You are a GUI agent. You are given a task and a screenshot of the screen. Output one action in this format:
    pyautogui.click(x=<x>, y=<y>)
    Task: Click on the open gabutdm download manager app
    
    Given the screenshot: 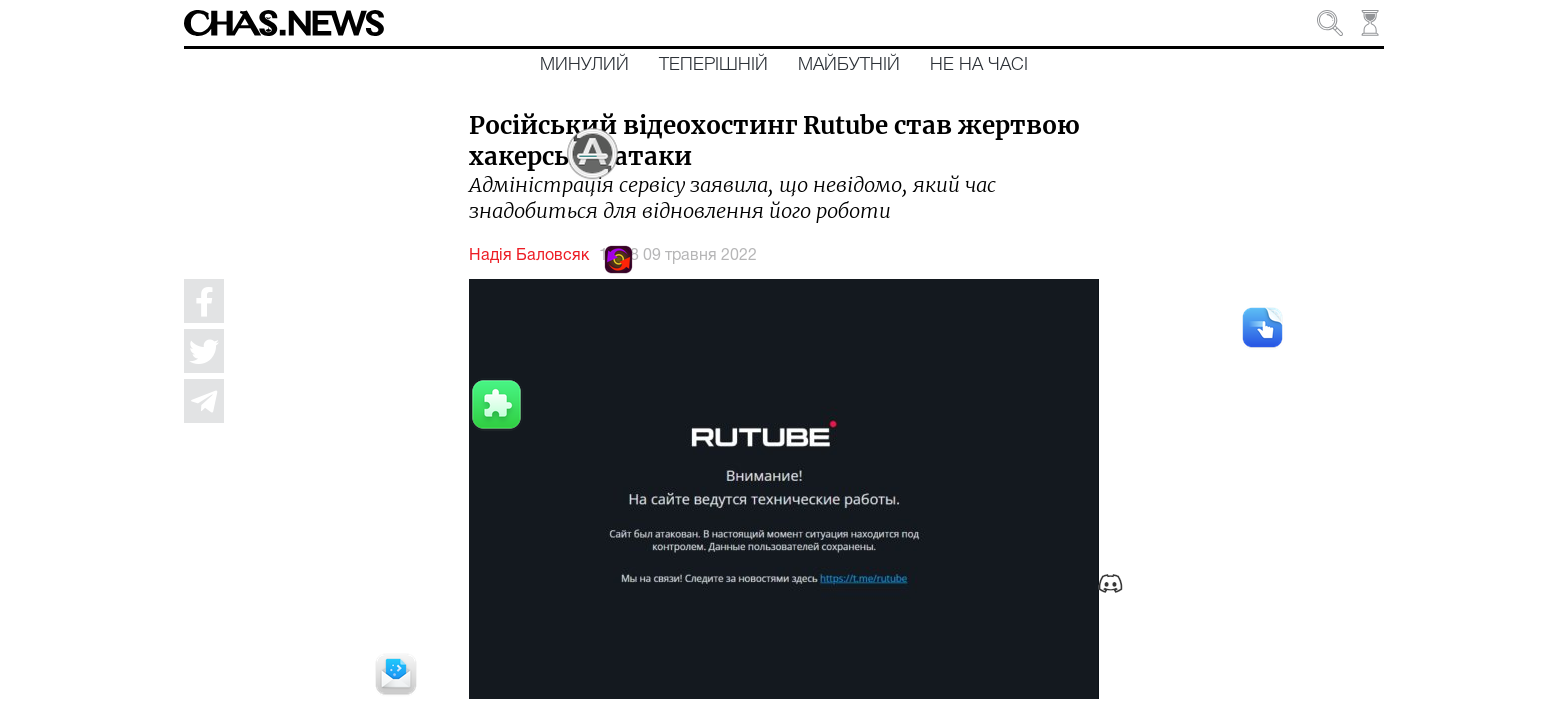 What is the action you would take?
    pyautogui.click(x=618, y=259)
    